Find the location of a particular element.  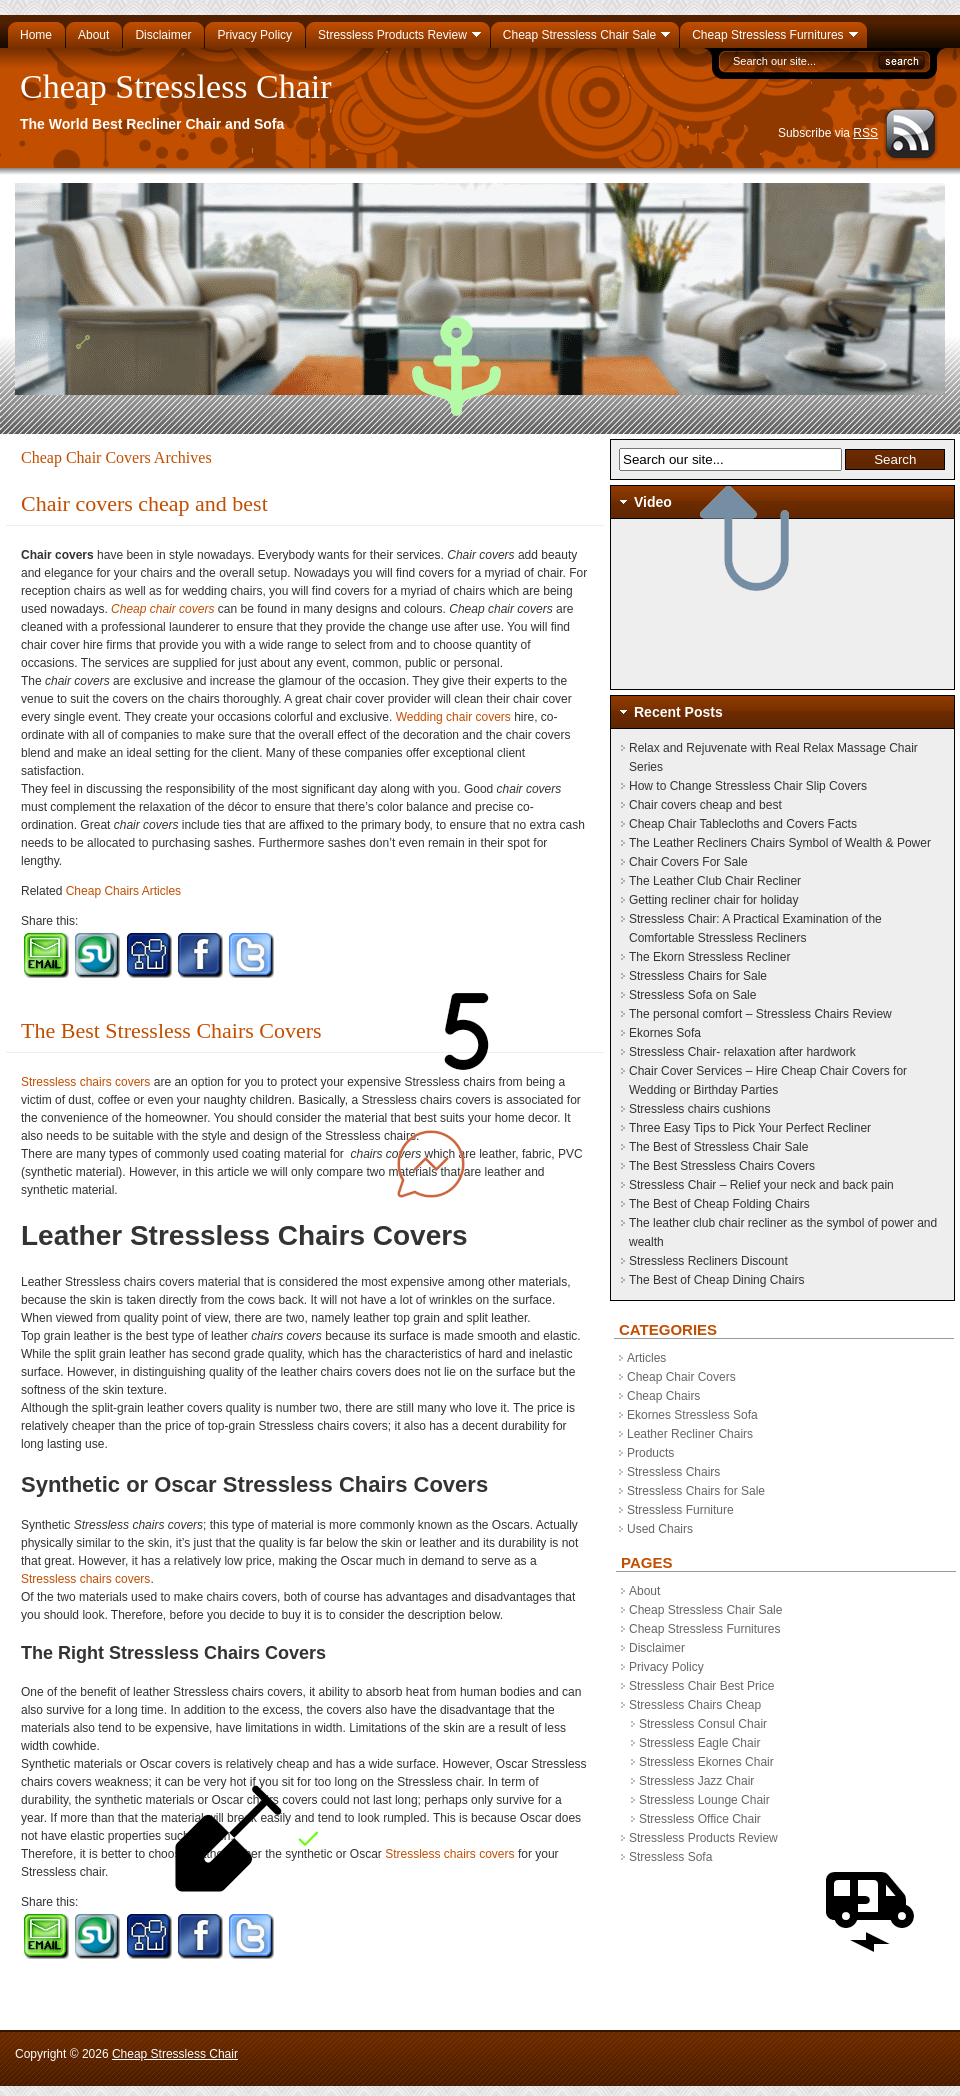

confirm or submit an action is located at coordinates (308, 1838).